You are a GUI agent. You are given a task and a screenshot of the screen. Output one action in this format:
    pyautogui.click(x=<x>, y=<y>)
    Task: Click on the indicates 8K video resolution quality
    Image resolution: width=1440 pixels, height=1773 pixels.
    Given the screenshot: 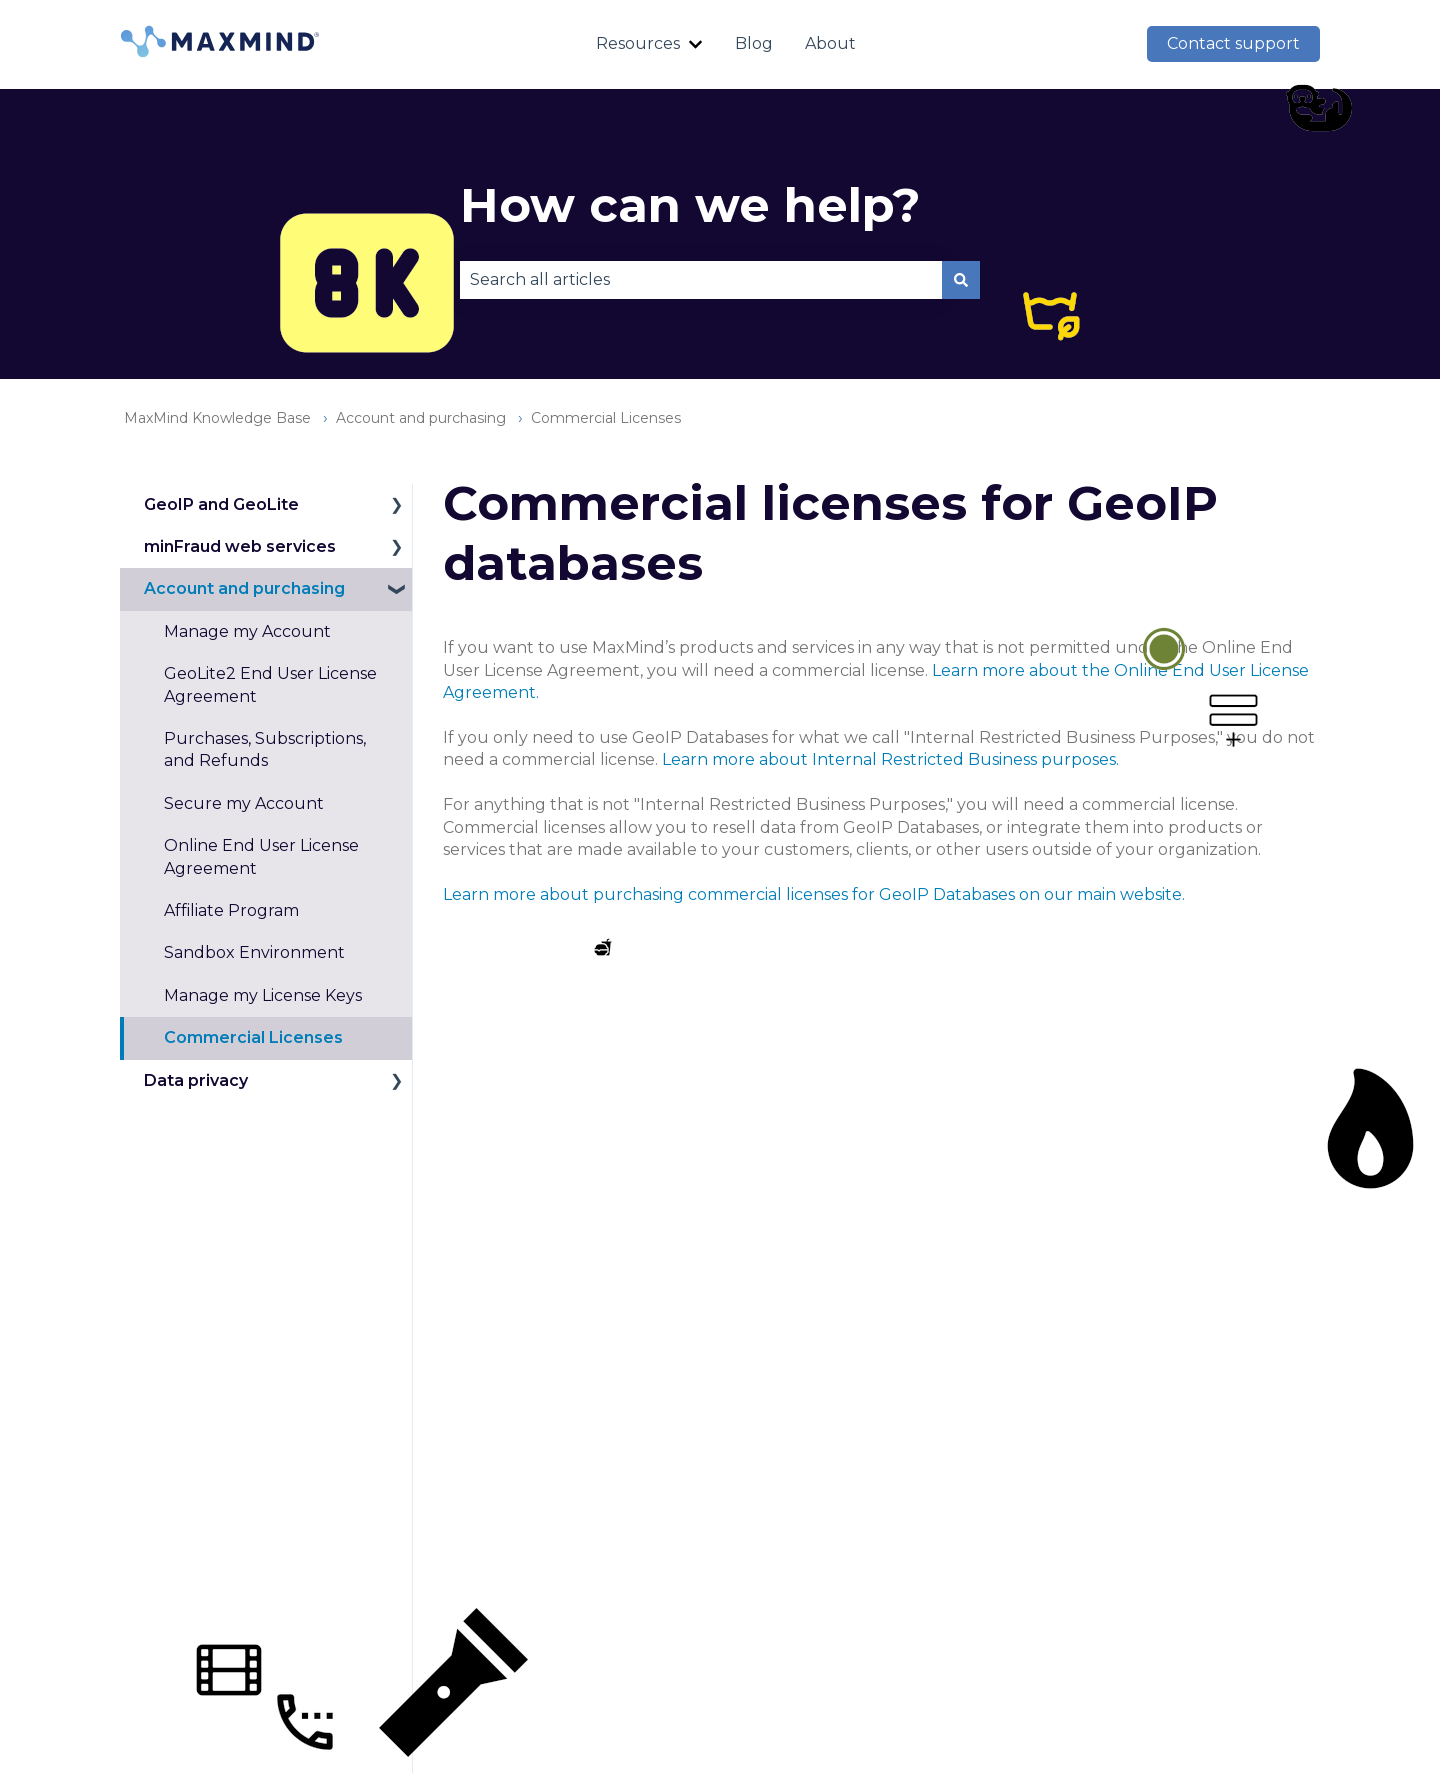 What is the action you would take?
    pyautogui.click(x=367, y=283)
    